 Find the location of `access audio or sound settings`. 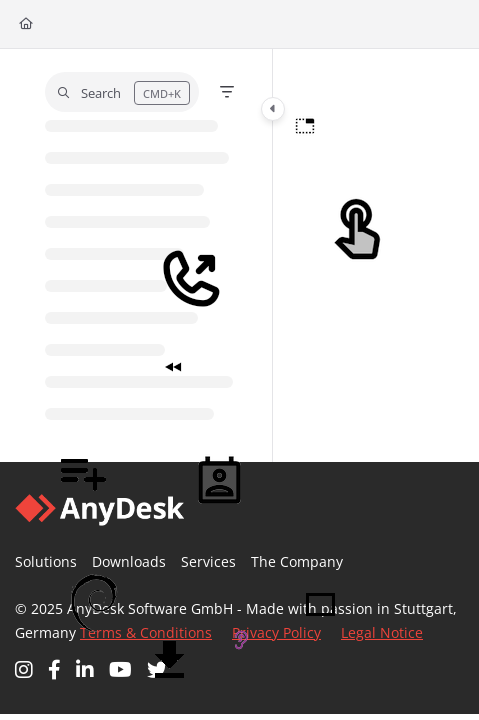

access audio or sound settings is located at coordinates (241, 640).